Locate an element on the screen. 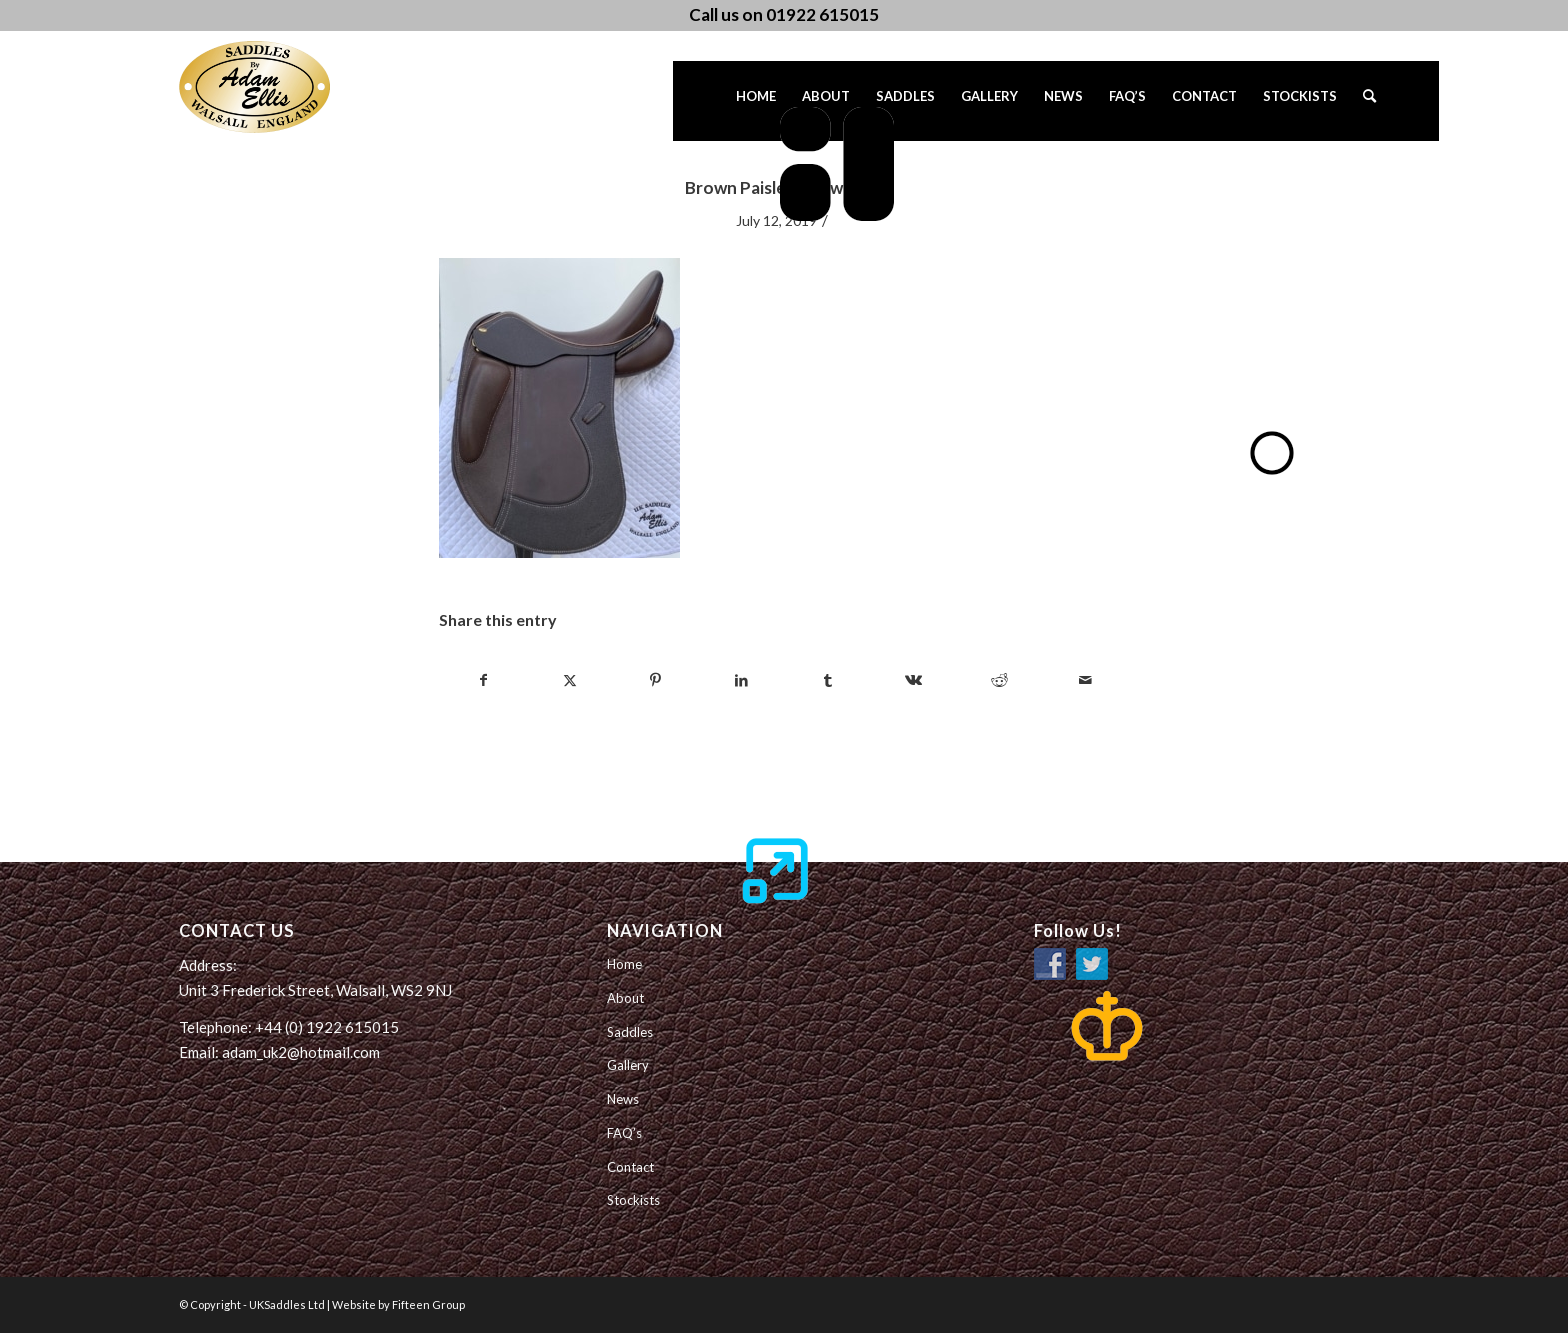  indicates dry clean only care instruction is located at coordinates (1272, 453).